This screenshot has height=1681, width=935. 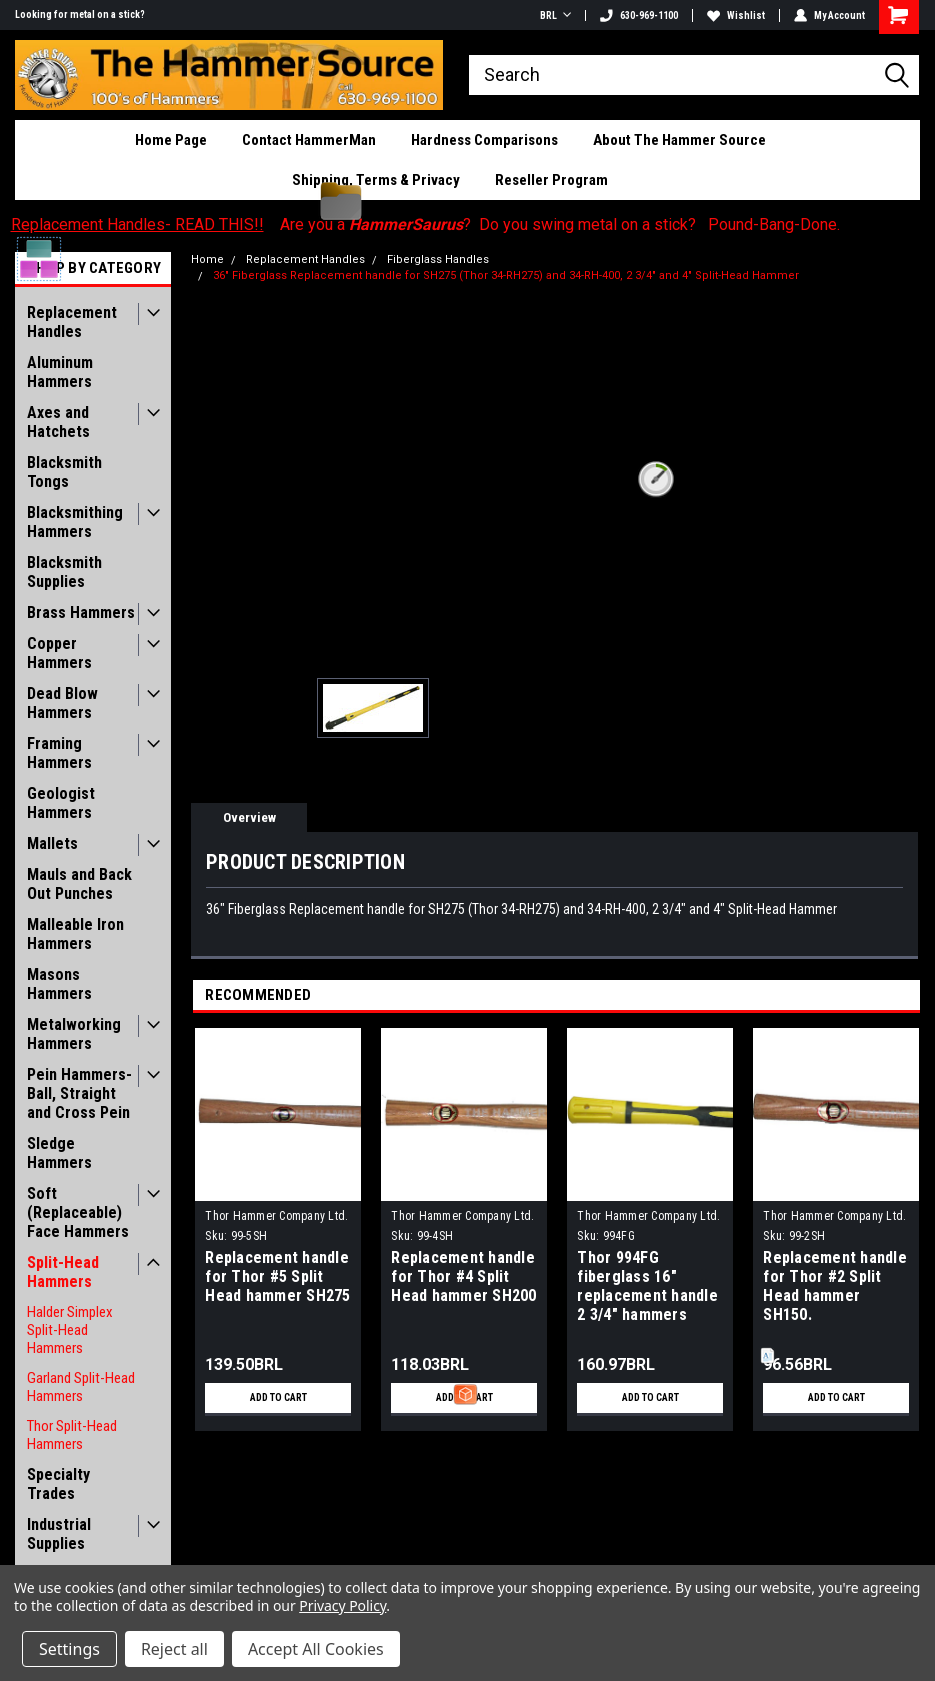 What do you see at coordinates (767, 1355) in the screenshot?
I see `open a text document file` at bounding box center [767, 1355].